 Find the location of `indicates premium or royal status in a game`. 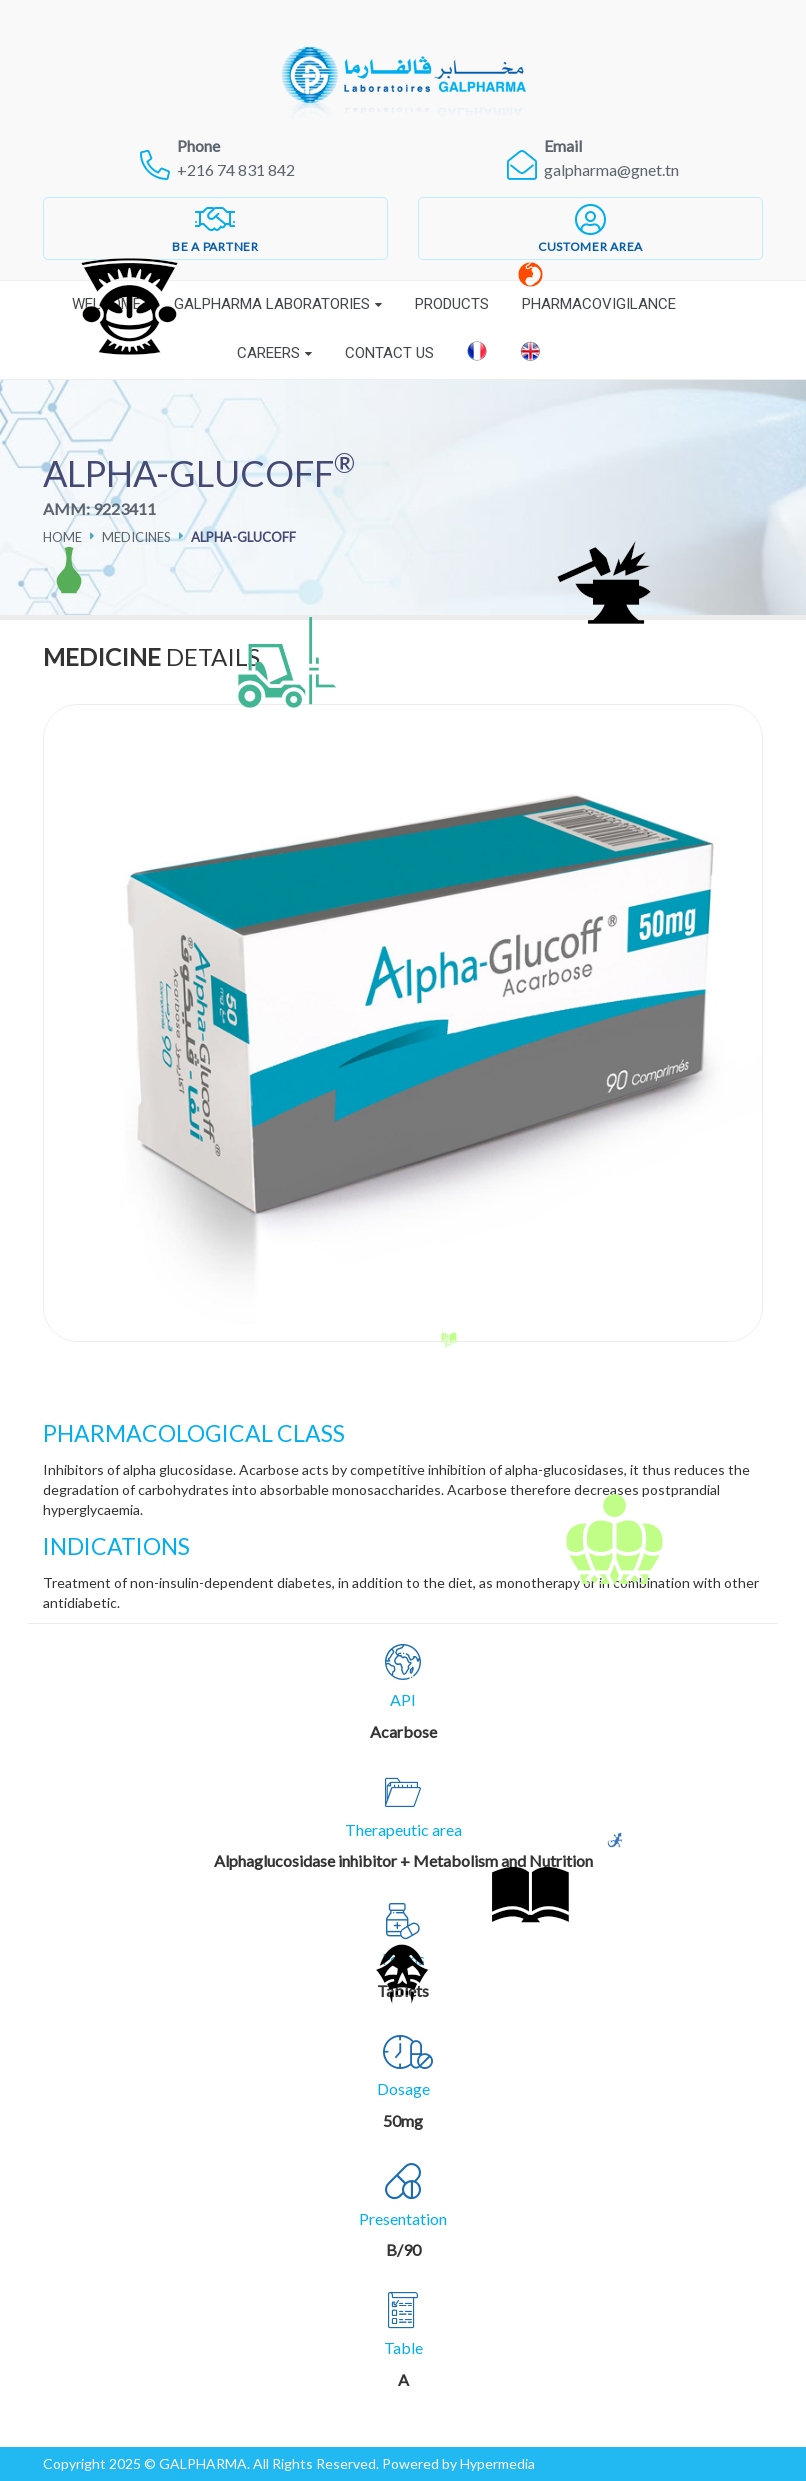

indicates premium or royal status in a game is located at coordinates (614, 1539).